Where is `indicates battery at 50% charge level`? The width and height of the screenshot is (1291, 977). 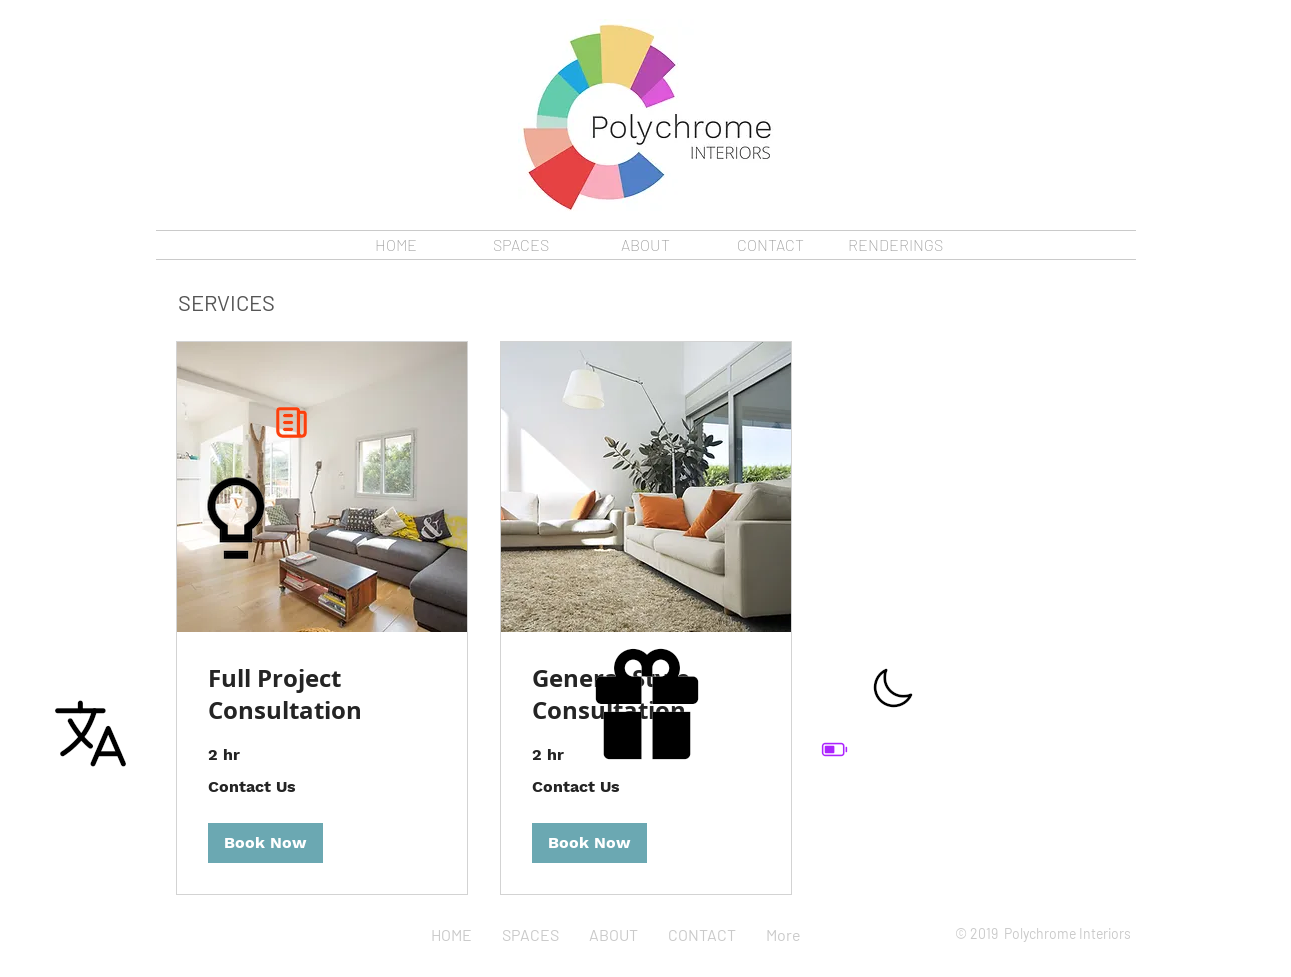
indicates battery at 50% charge level is located at coordinates (834, 749).